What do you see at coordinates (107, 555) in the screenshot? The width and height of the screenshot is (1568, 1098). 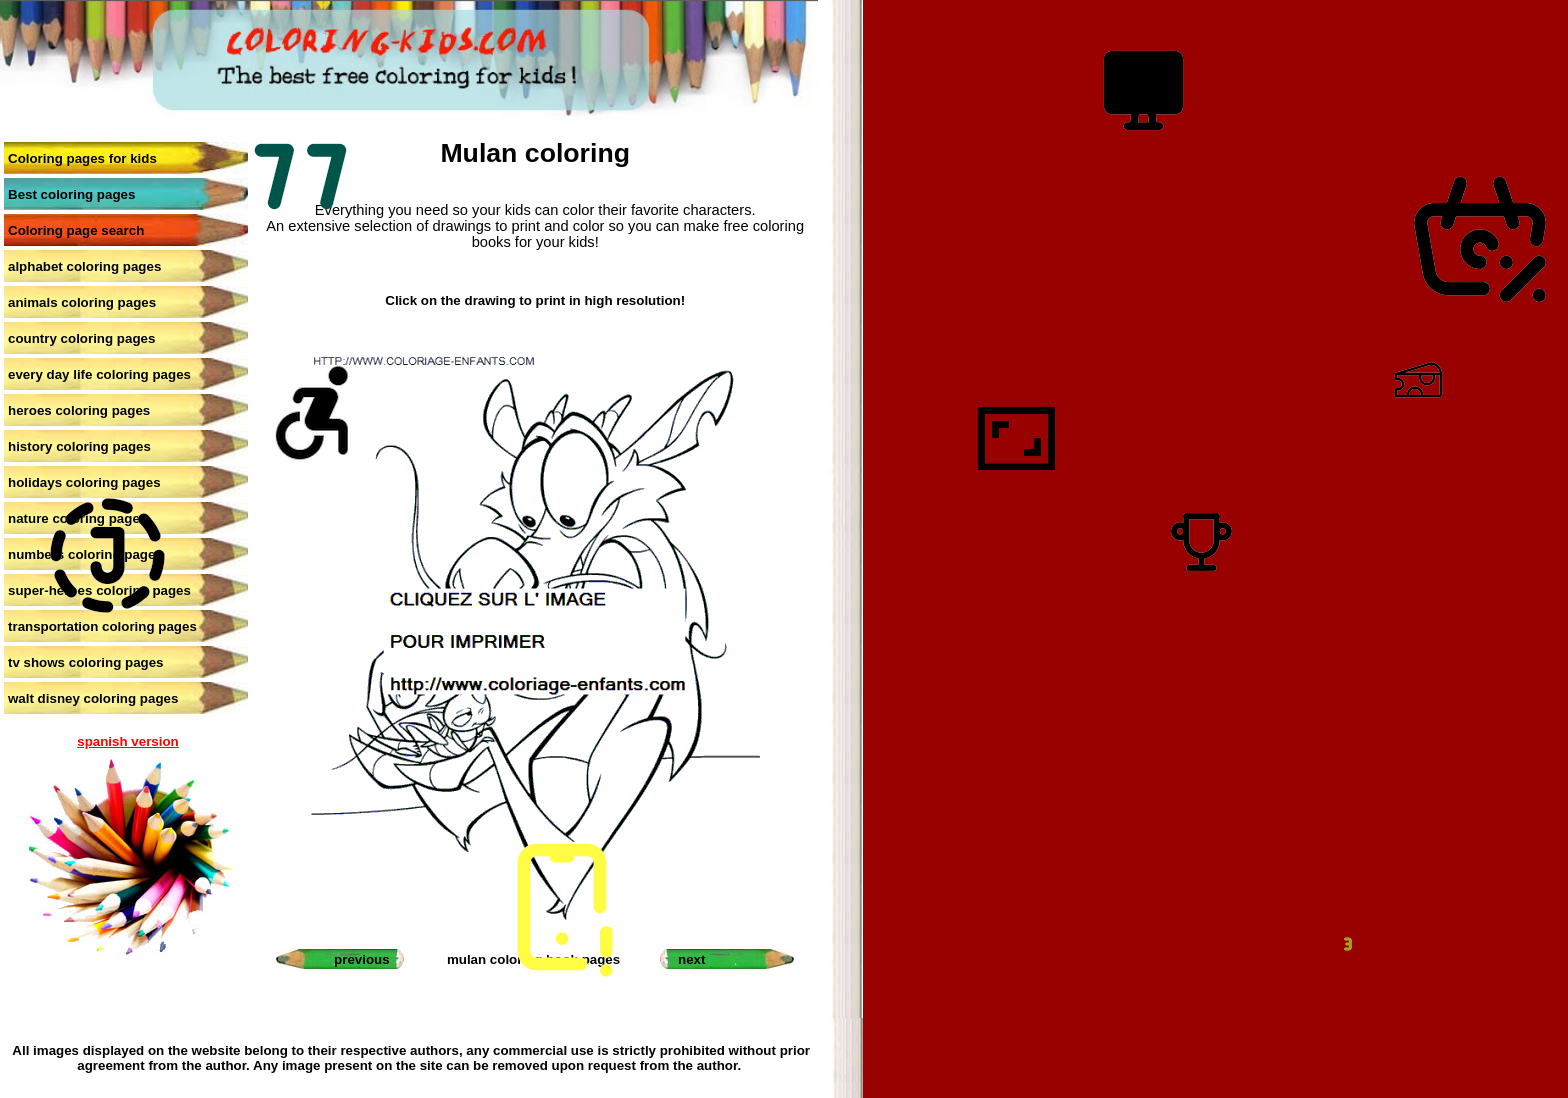 I see `indicates a pending or in-progress item labeled "J"` at bounding box center [107, 555].